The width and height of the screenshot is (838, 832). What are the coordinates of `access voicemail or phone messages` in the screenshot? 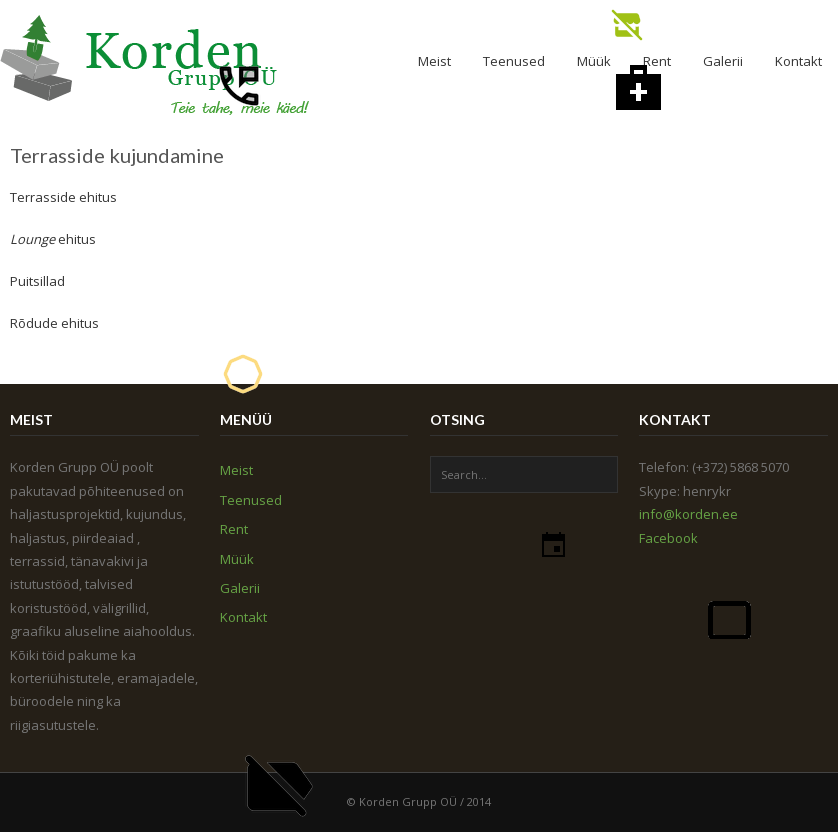 It's located at (239, 86).